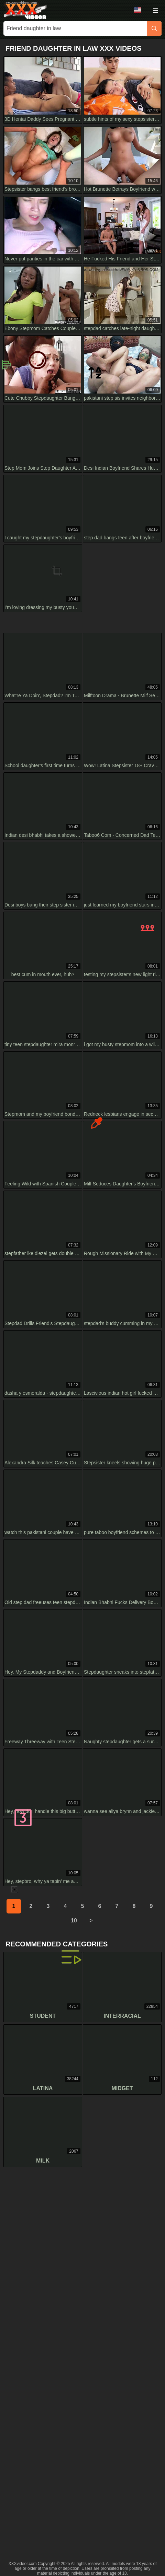  What do you see at coordinates (6, 365) in the screenshot?
I see `view horizontal bar chart data` at bounding box center [6, 365].